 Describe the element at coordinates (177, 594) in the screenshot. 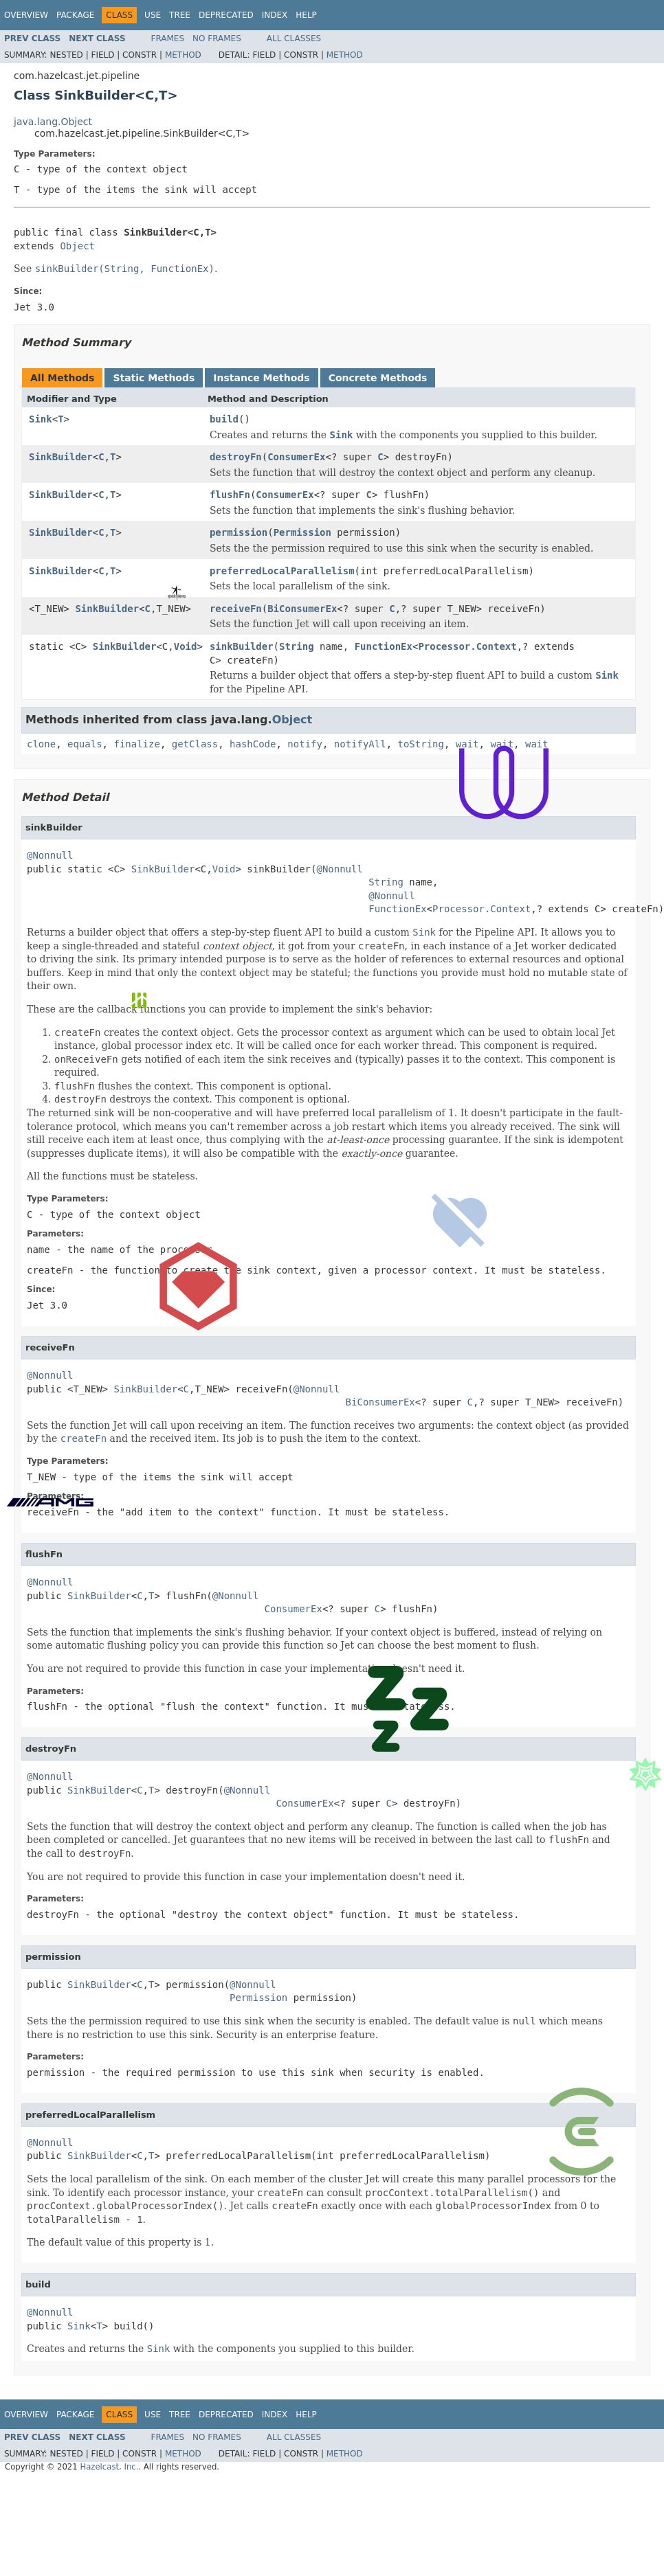

I see `link to ISRO (Indian Space Research Organisation) website` at that location.